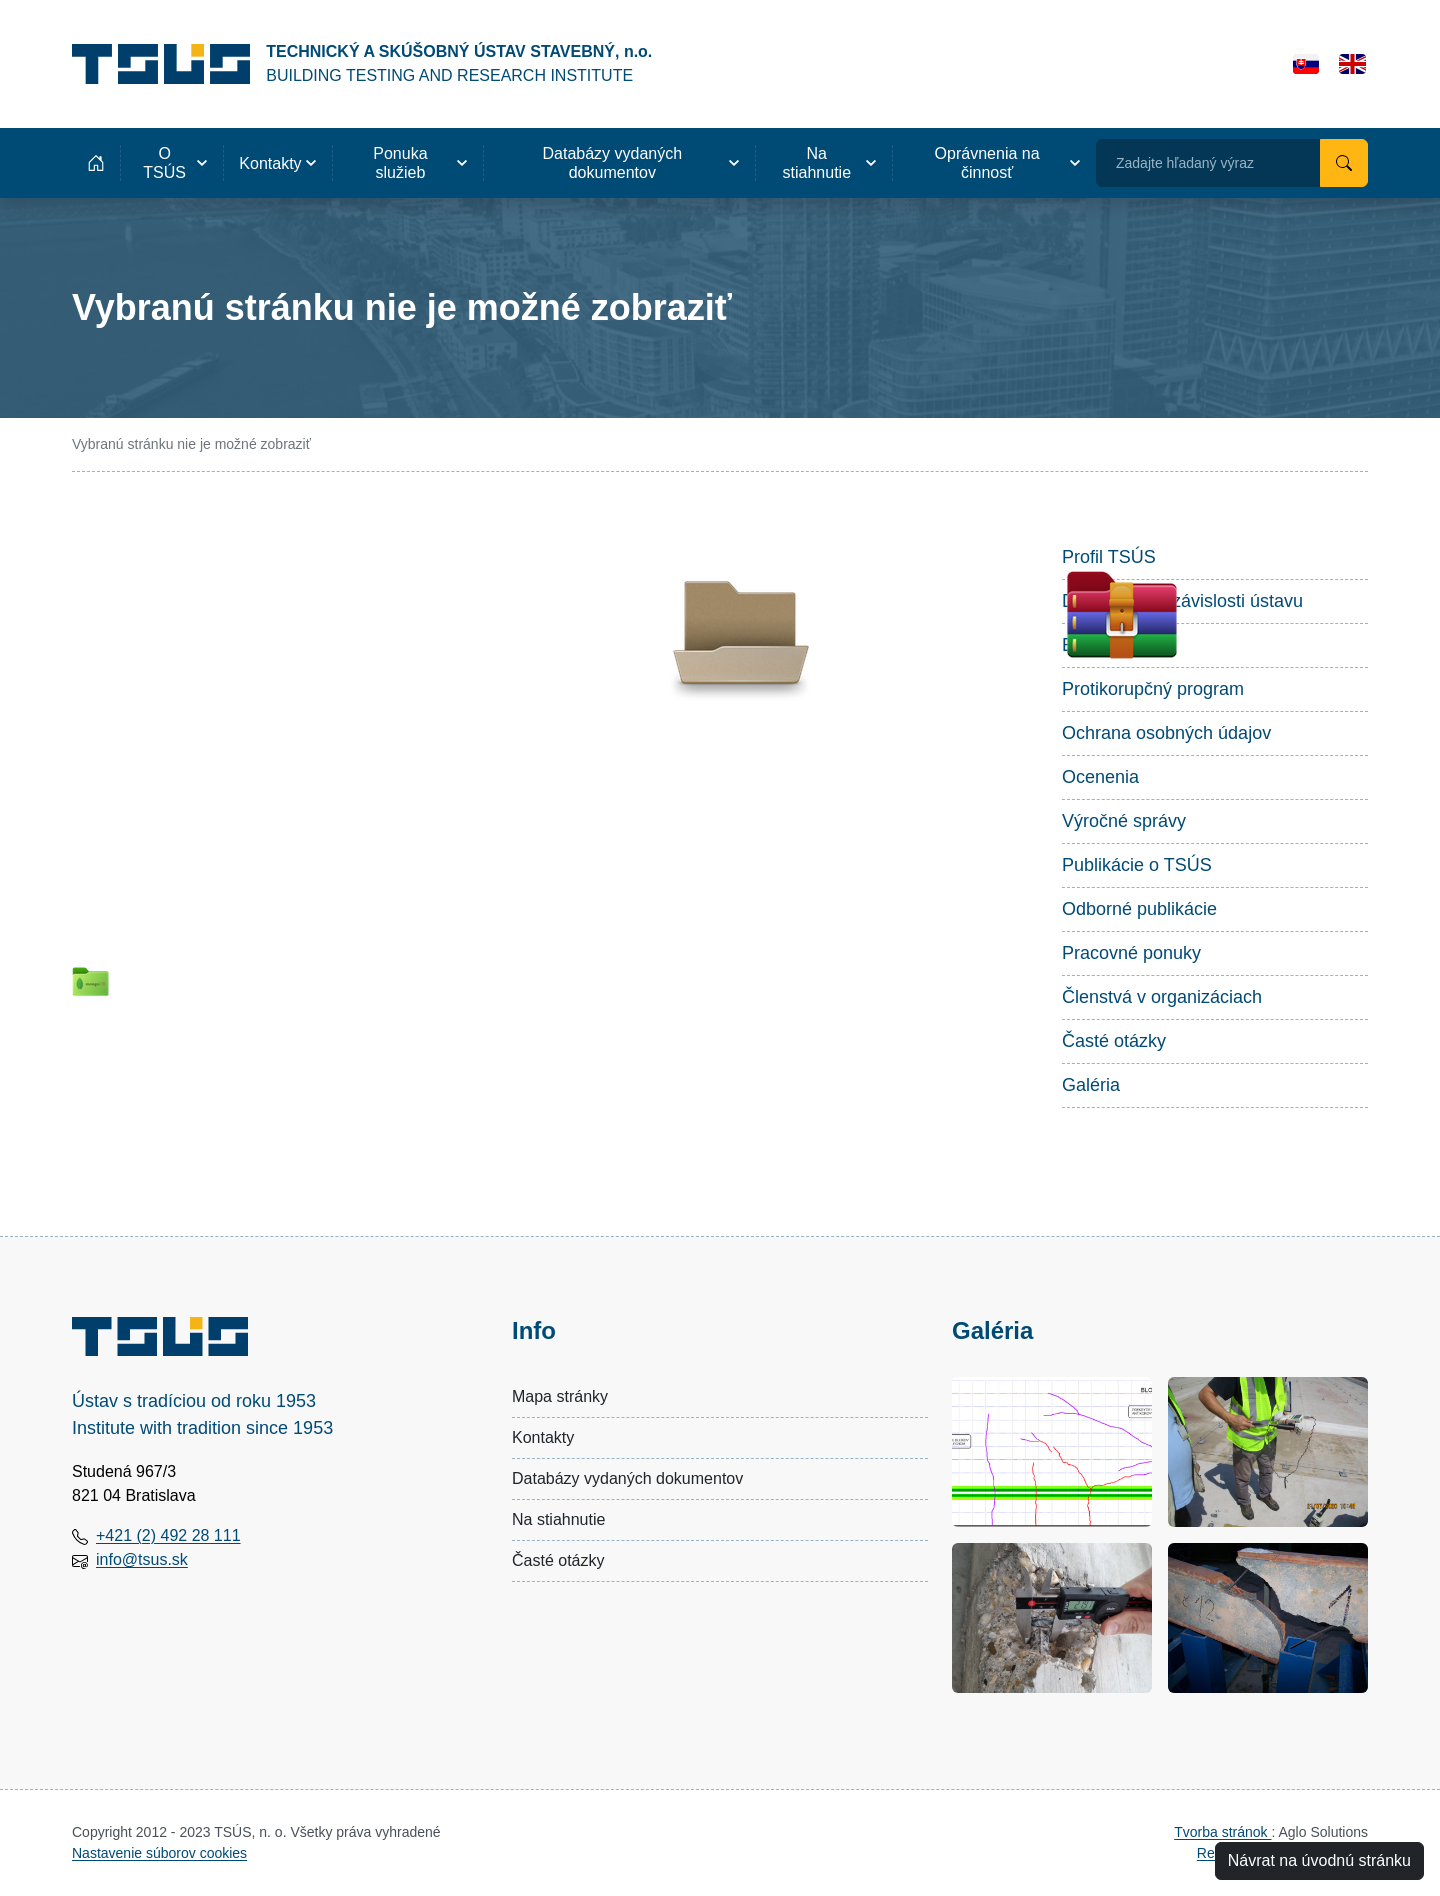 This screenshot has width=1440, height=1896. I want to click on open folder containing MongoDB database files, so click(90, 982).